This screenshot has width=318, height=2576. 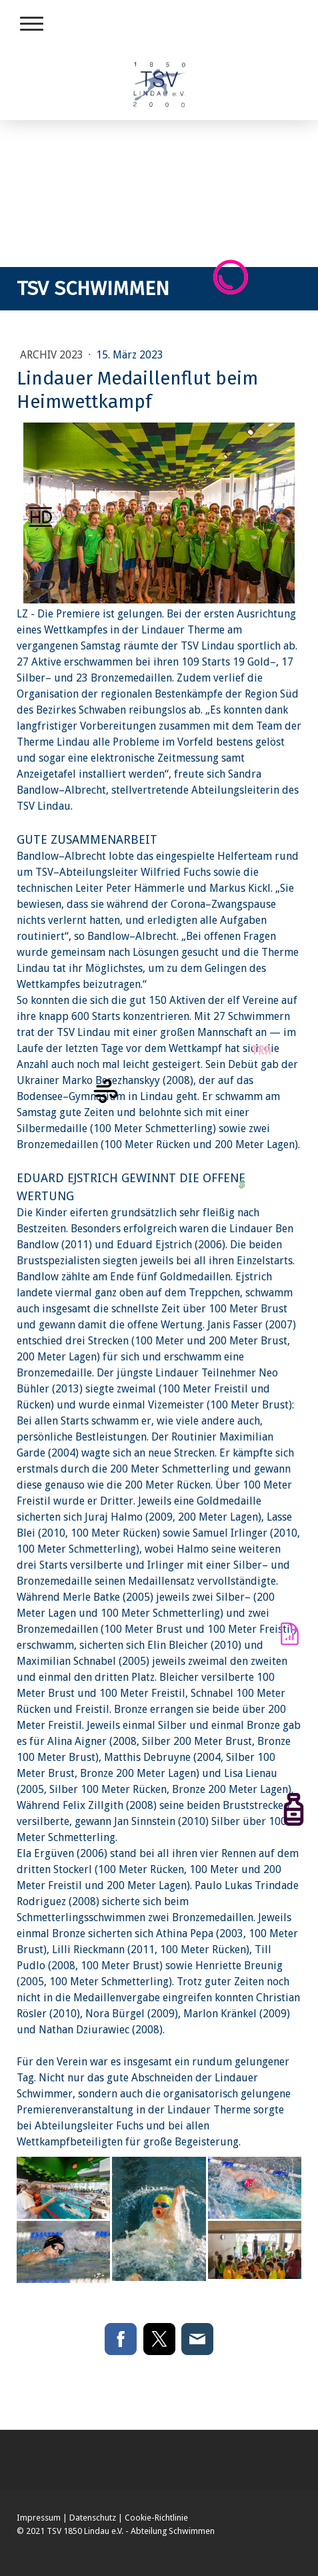 What do you see at coordinates (293, 1809) in the screenshot?
I see `view vaccine or medication information` at bounding box center [293, 1809].